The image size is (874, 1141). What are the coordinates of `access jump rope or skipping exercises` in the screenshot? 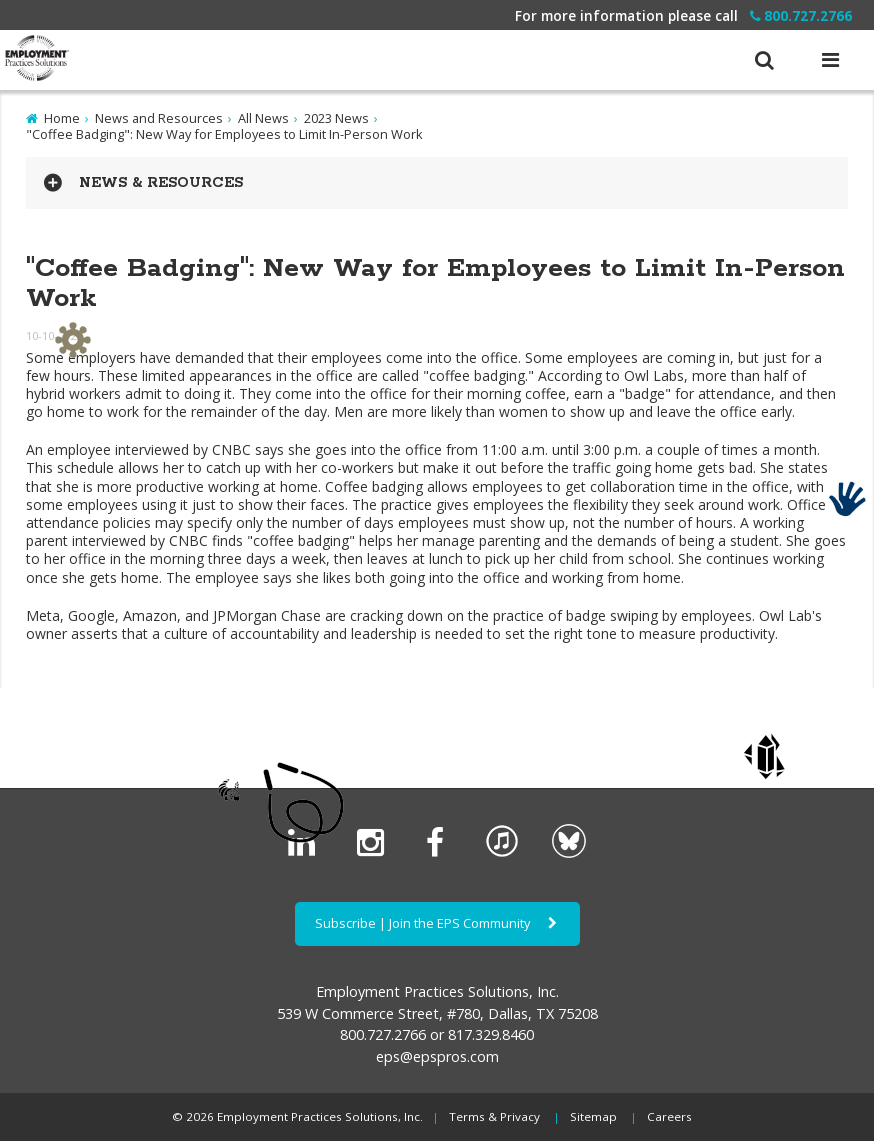 It's located at (303, 802).